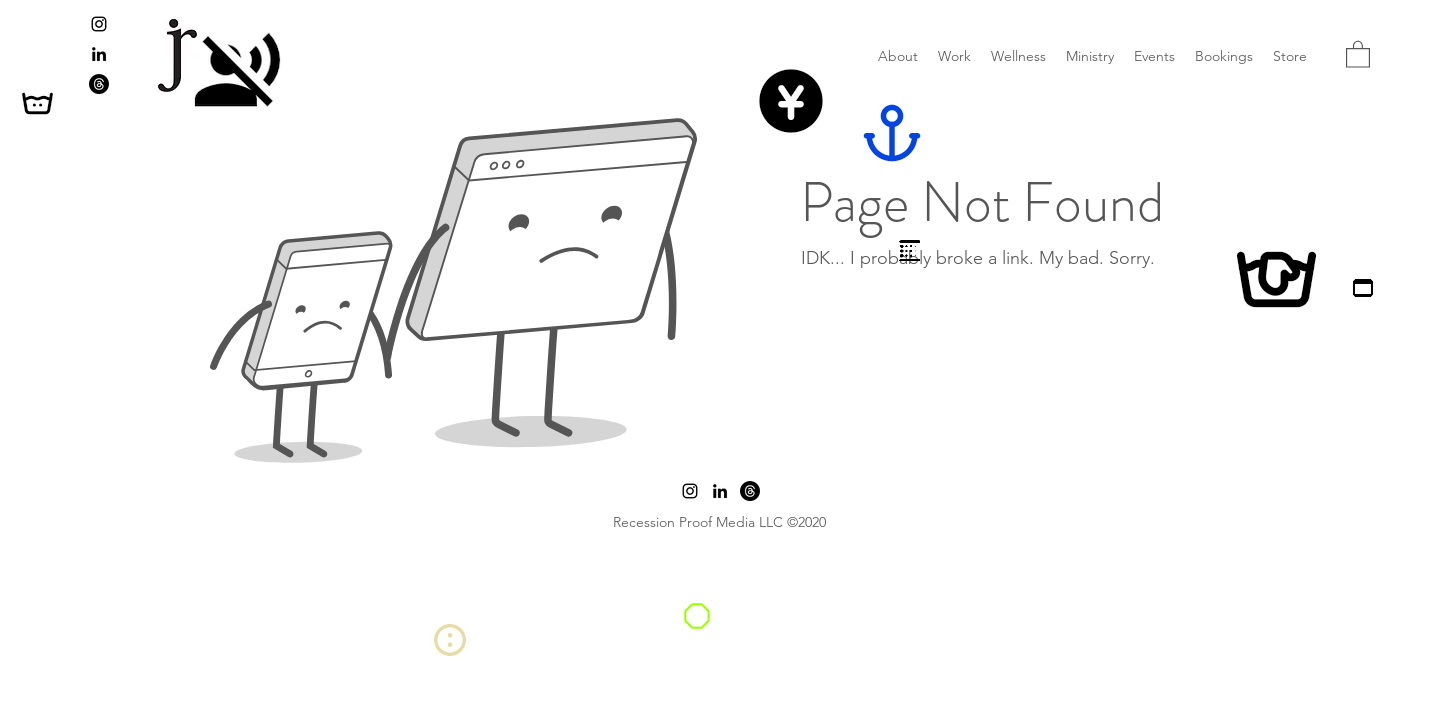 The height and width of the screenshot is (720, 1440). I want to click on open a web browser or webpage, so click(1363, 288).